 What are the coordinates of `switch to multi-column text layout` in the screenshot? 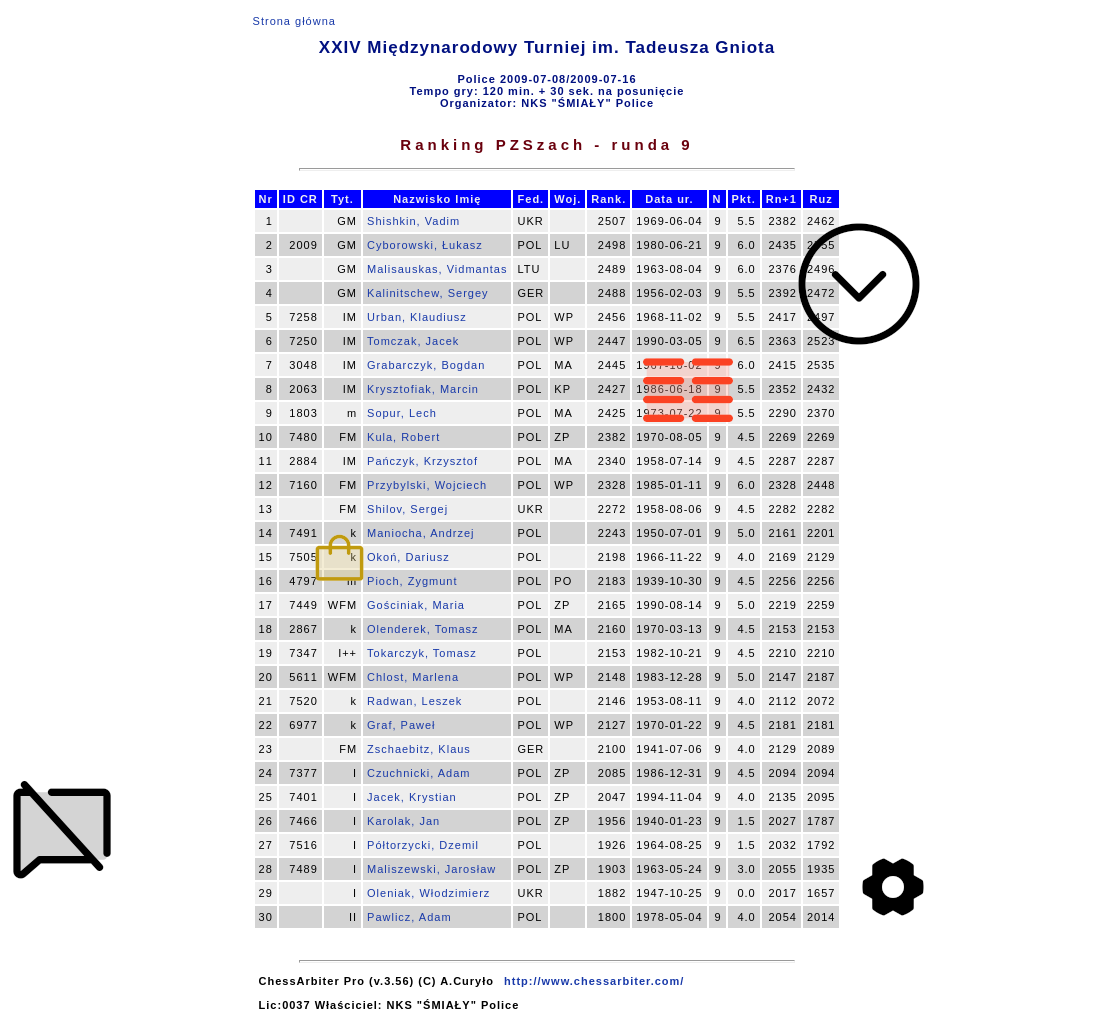 It's located at (688, 392).